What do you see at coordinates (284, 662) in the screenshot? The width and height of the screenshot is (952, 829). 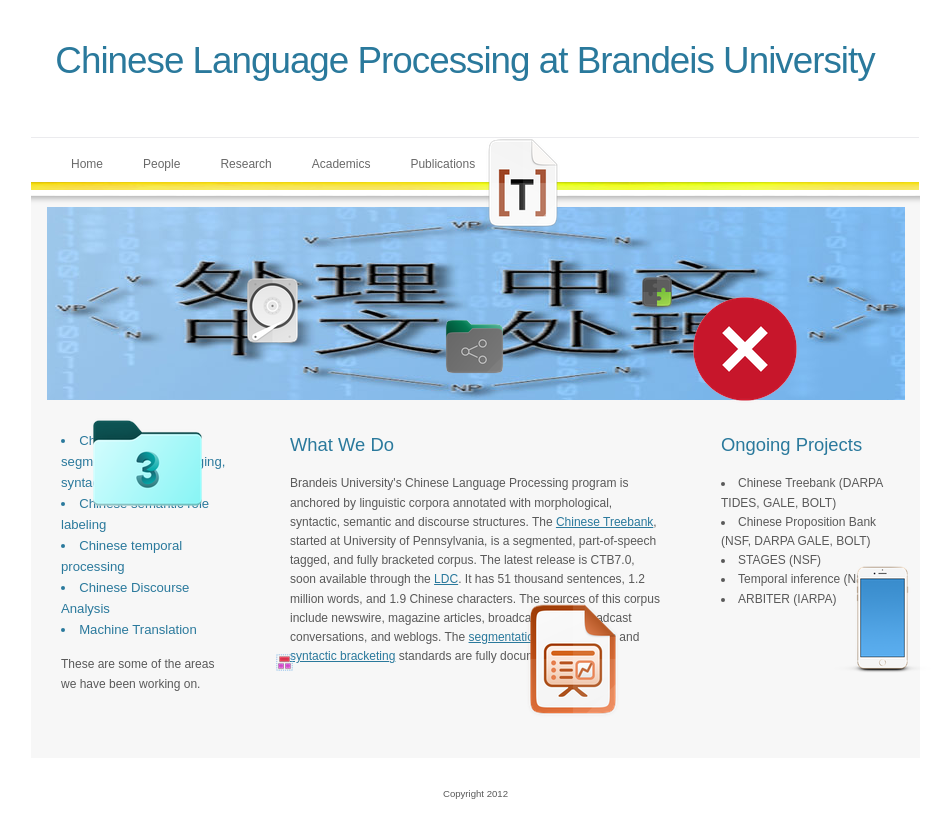 I see `select all items in the current view` at bounding box center [284, 662].